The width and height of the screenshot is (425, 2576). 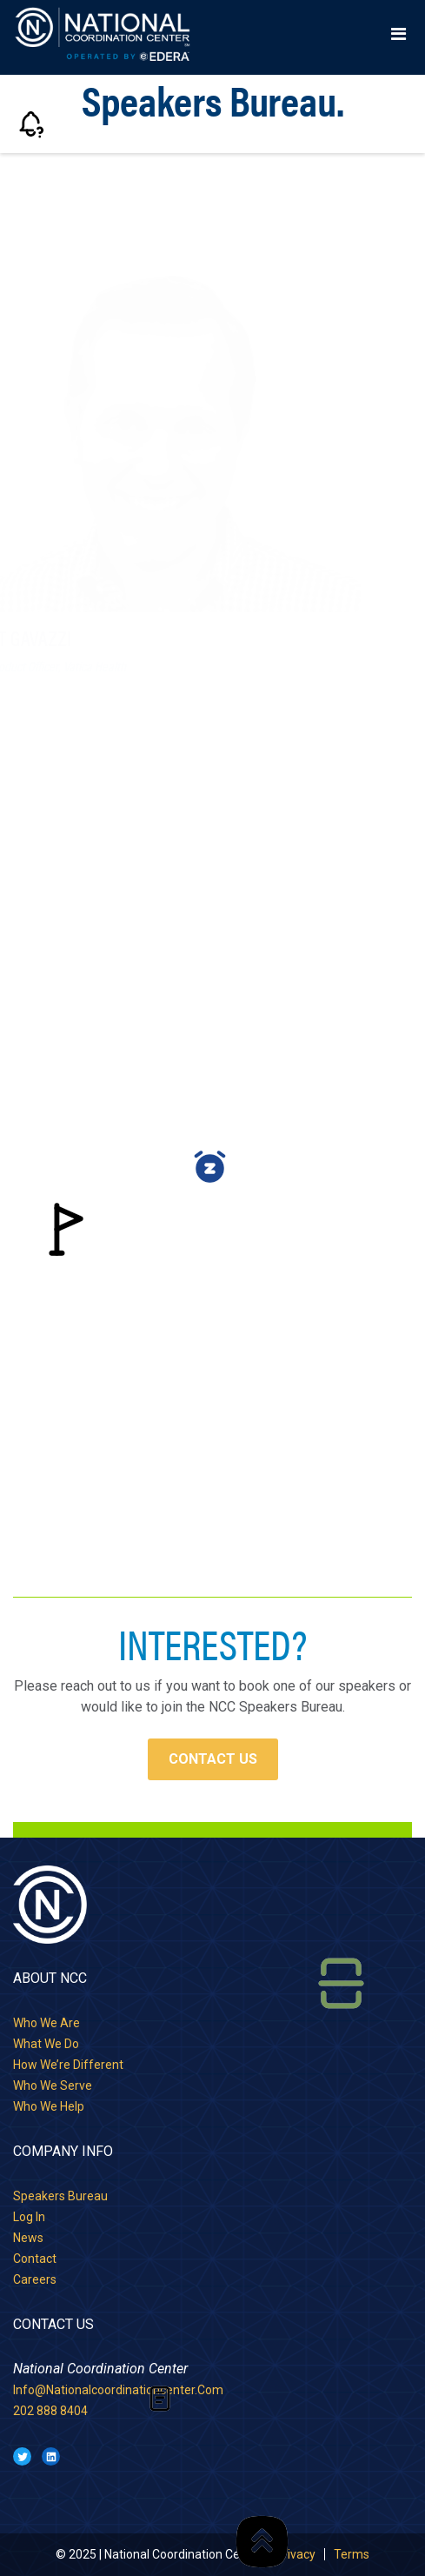 What do you see at coordinates (262, 2541) in the screenshot?
I see `scroll to top of page` at bounding box center [262, 2541].